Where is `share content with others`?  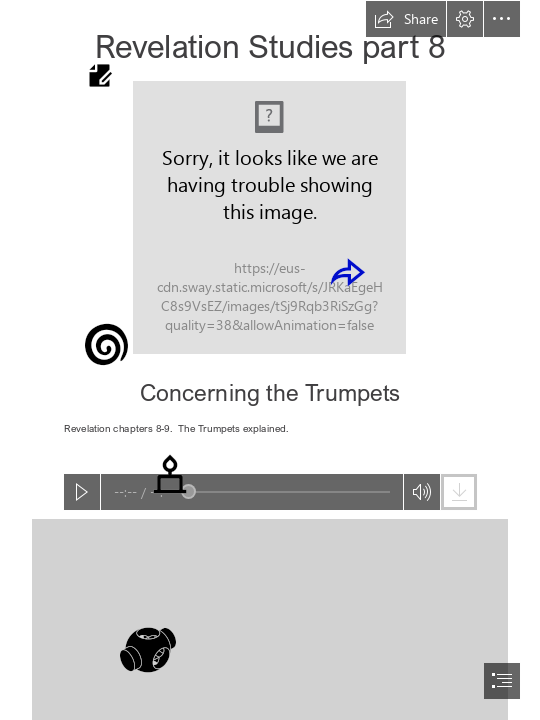
share content with others is located at coordinates (346, 274).